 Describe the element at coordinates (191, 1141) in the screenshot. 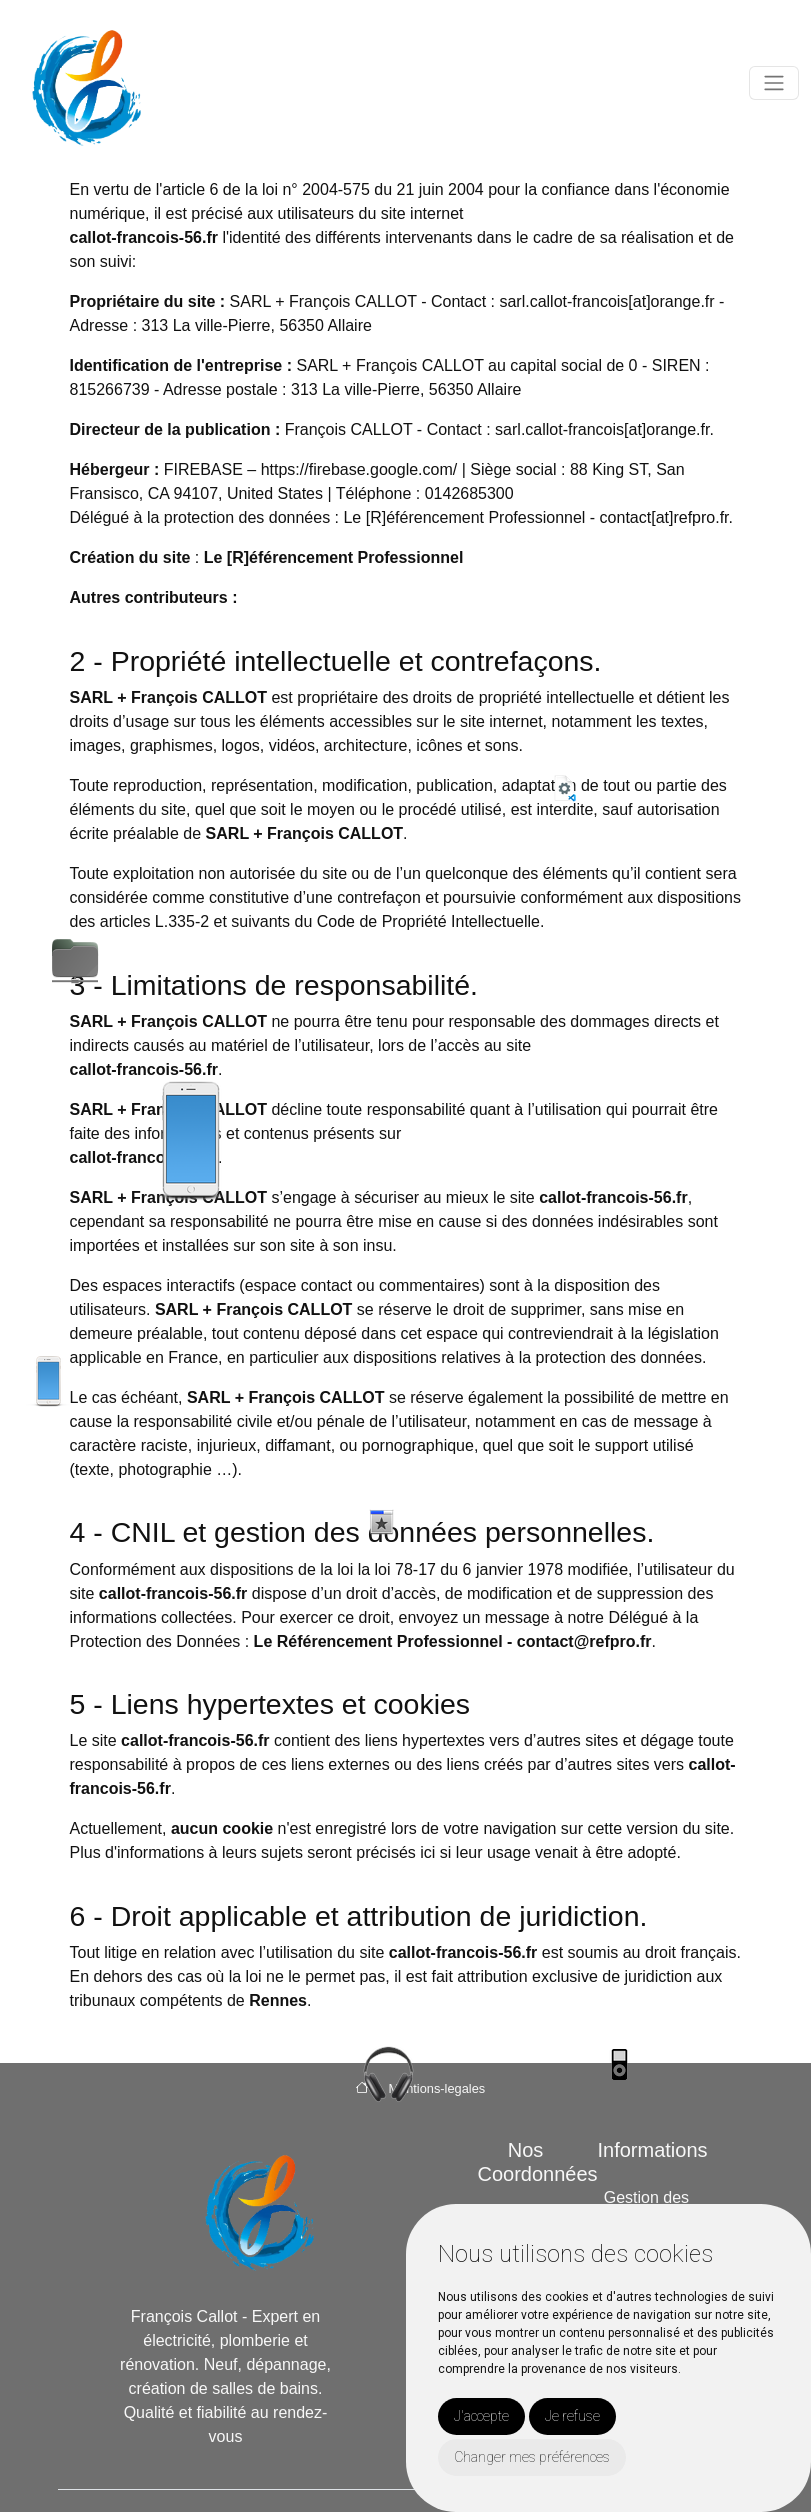

I see `connected iPhone device` at that location.